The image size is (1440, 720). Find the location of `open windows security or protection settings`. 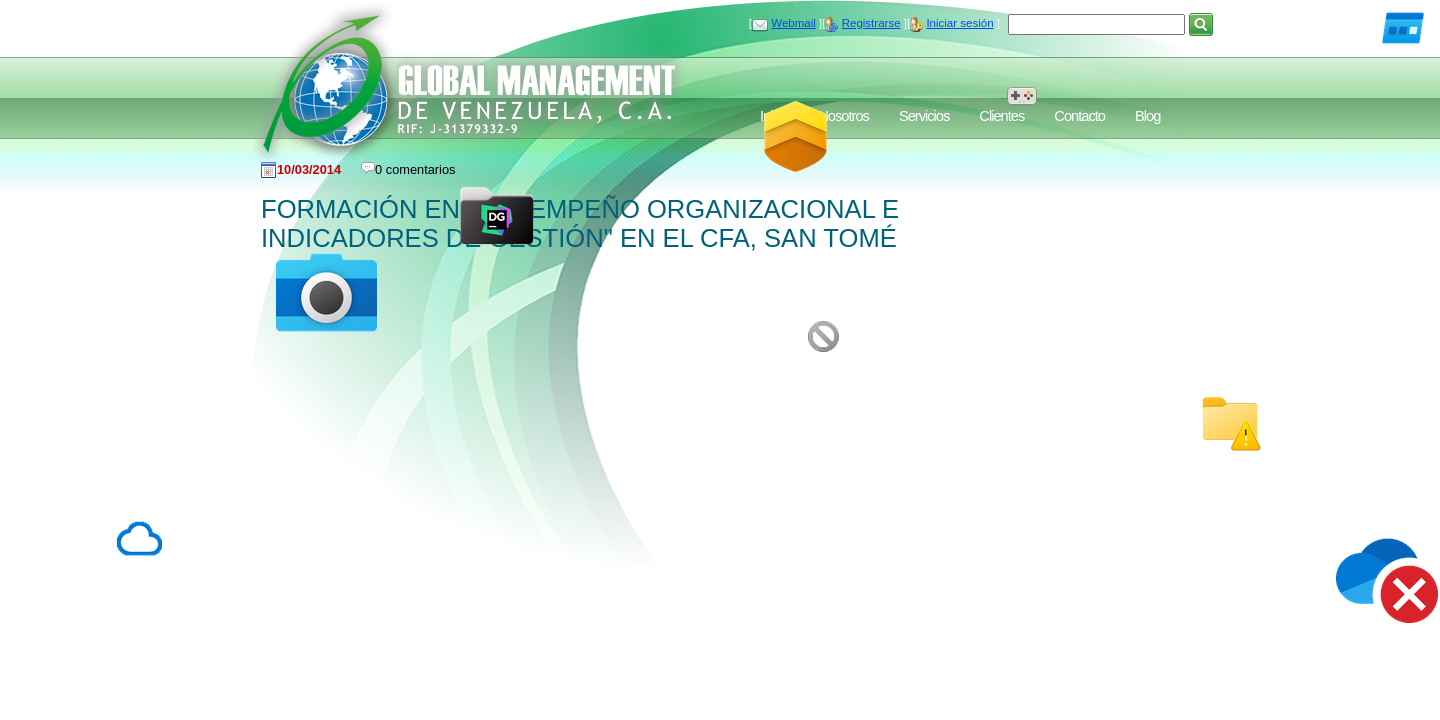

open windows security or protection settings is located at coordinates (795, 136).